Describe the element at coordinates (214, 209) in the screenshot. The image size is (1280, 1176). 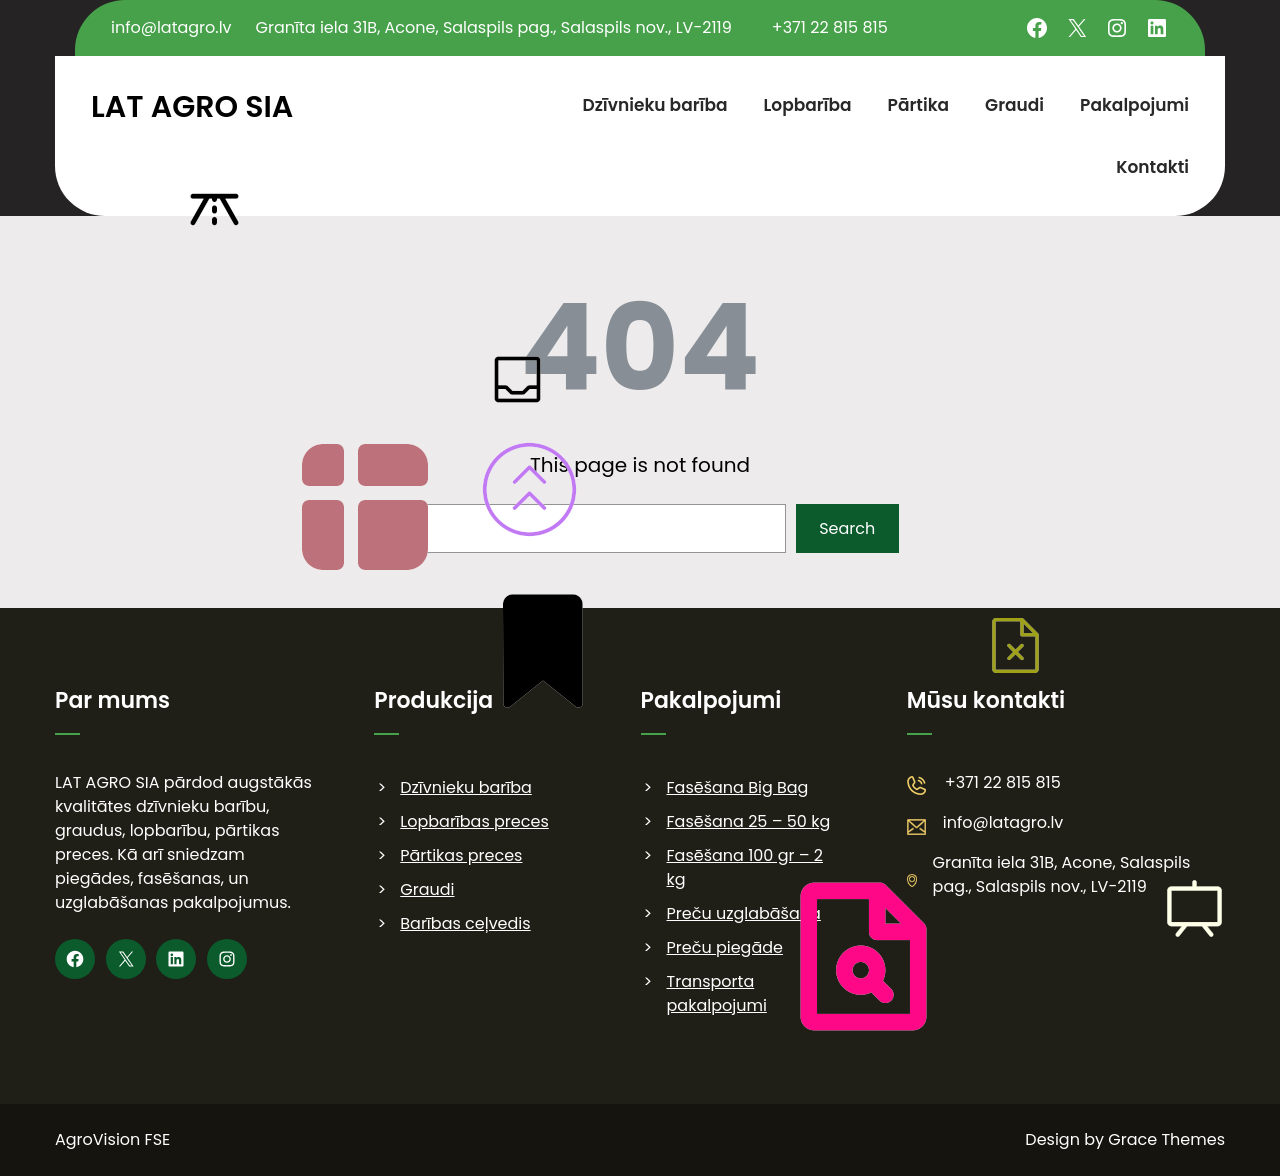
I see `view upcoming route or journey` at that location.